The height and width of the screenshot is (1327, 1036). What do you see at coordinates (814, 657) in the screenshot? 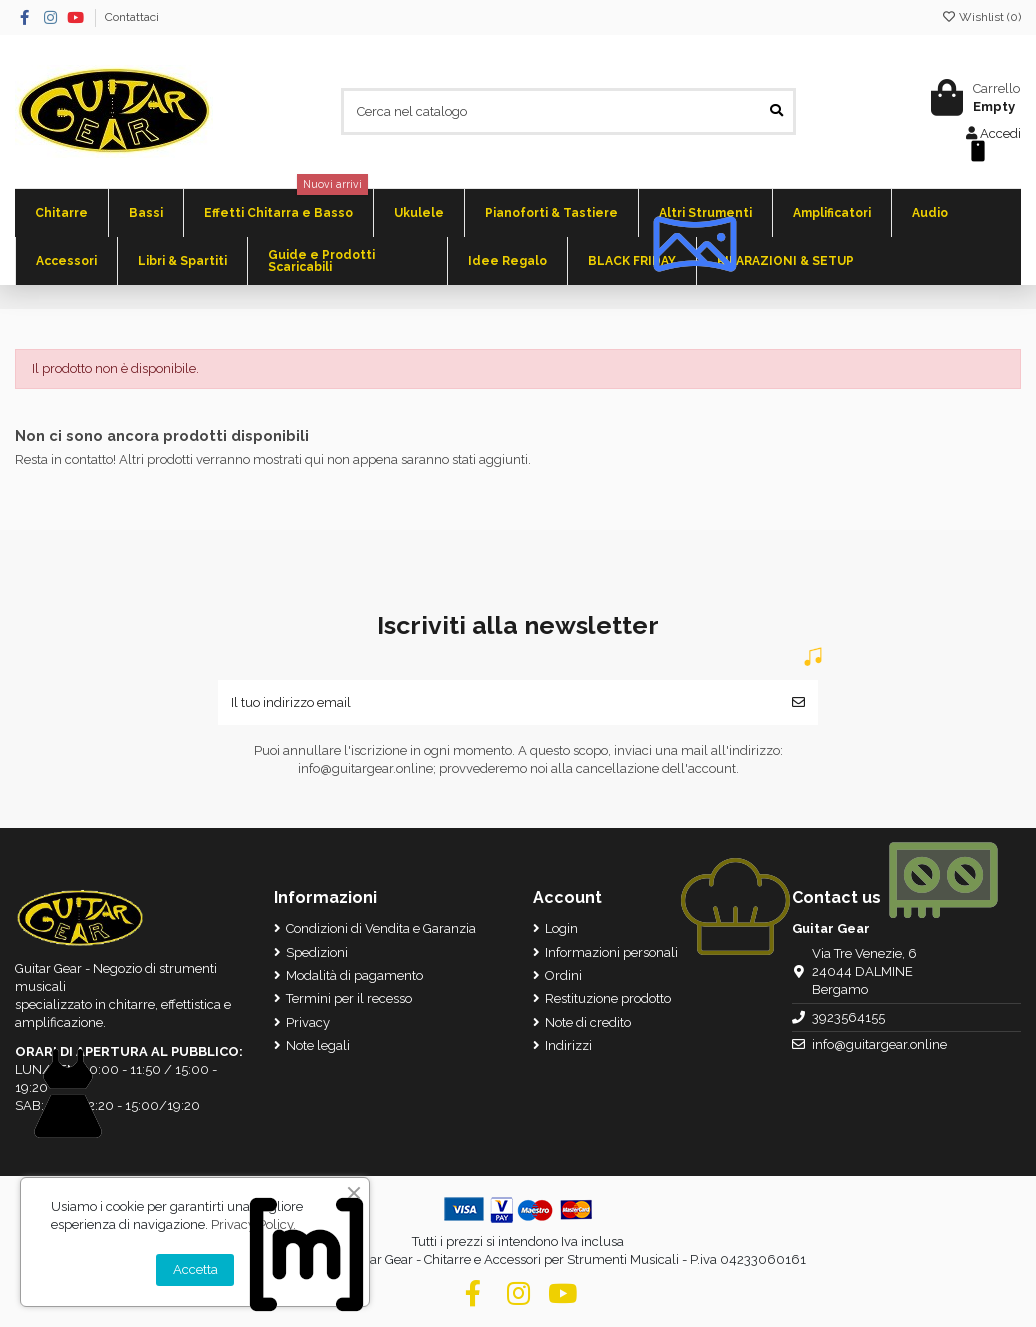
I see `access music library or audio files` at bounding box center [814, 657].